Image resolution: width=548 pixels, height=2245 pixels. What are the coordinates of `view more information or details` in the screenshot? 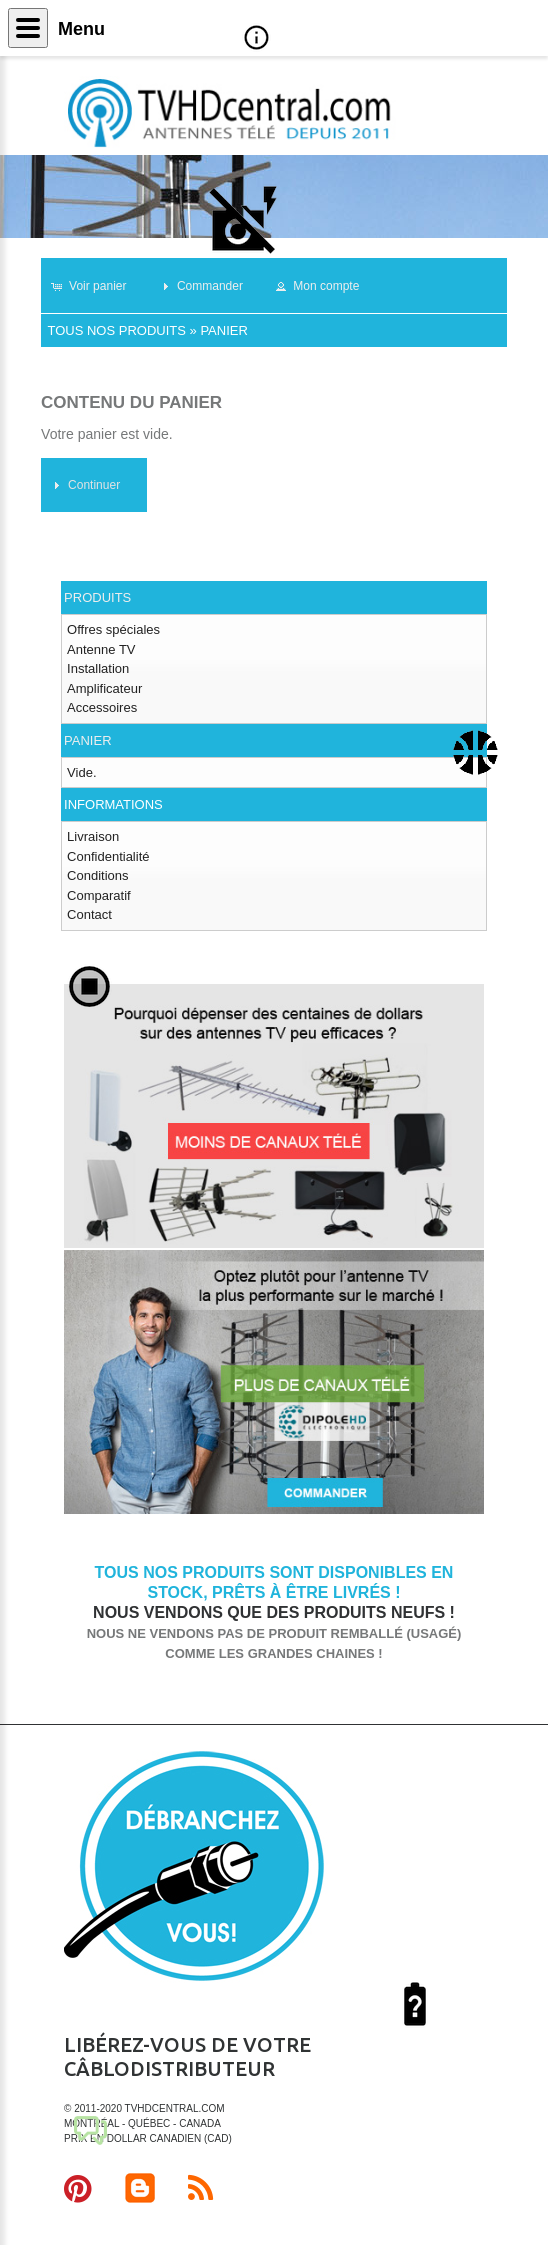 It's located at (256, 37).